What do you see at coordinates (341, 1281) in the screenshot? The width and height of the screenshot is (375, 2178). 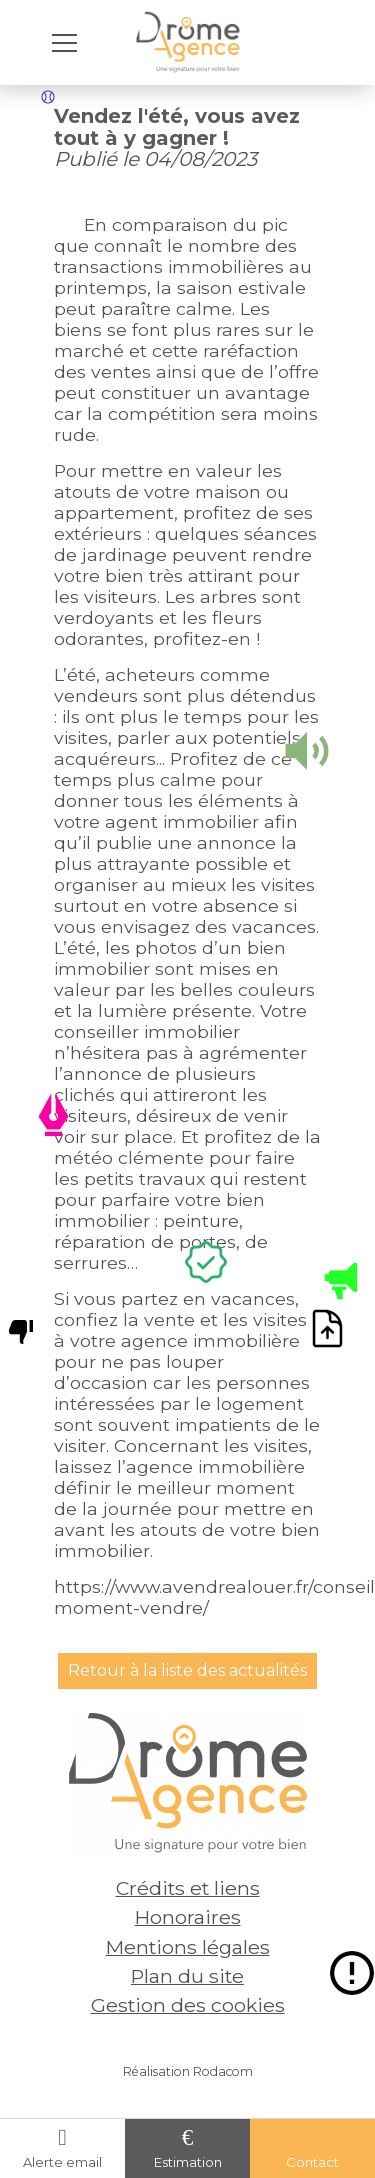 I see `make an announcement or broadcast` at bounding box center [341, 1281].